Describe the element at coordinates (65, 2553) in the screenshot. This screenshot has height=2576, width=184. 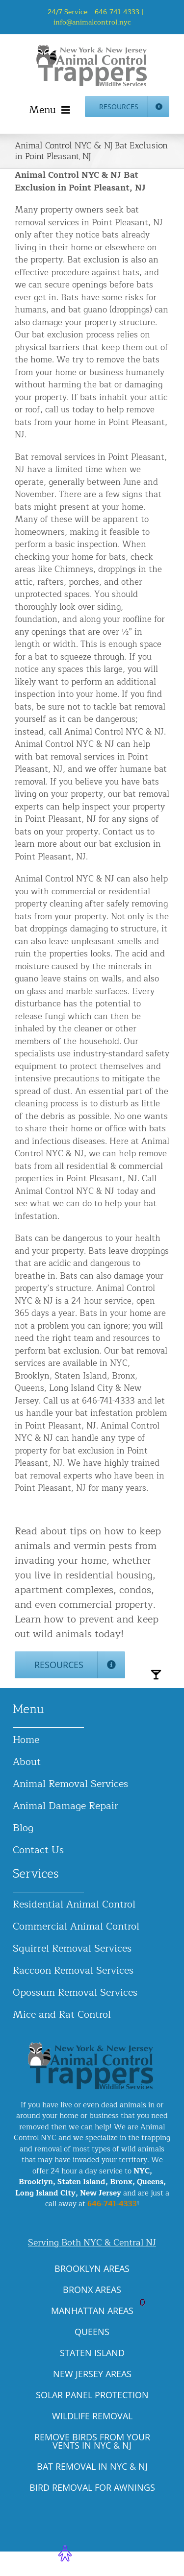
I see `view your profile` at that location.